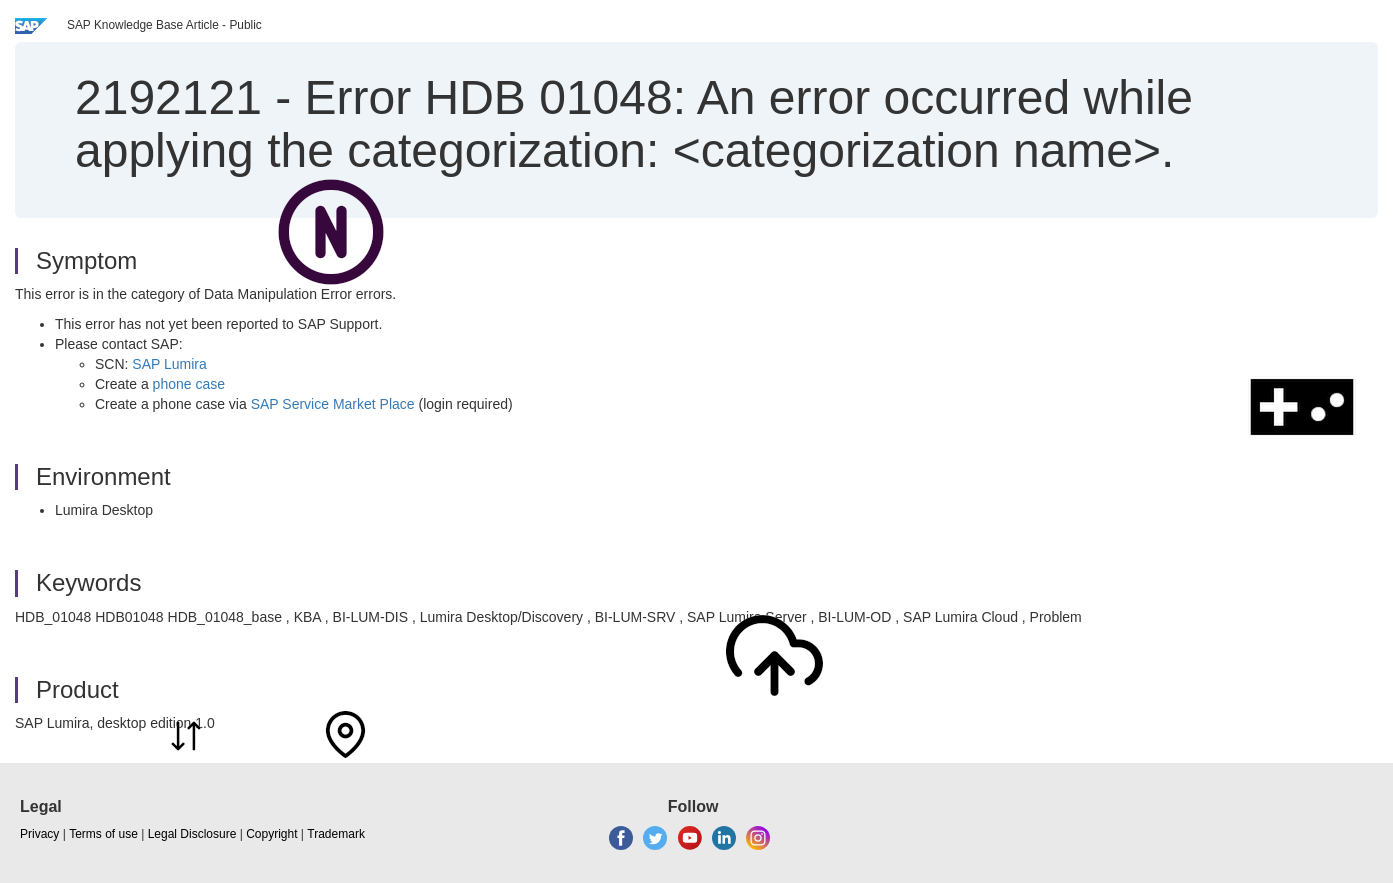 The image size is (1393, 883). What do you see at coordinates (774, 655) in the screenshot?
I see `upload file to cloud storage` at bounding box center [774, 655].